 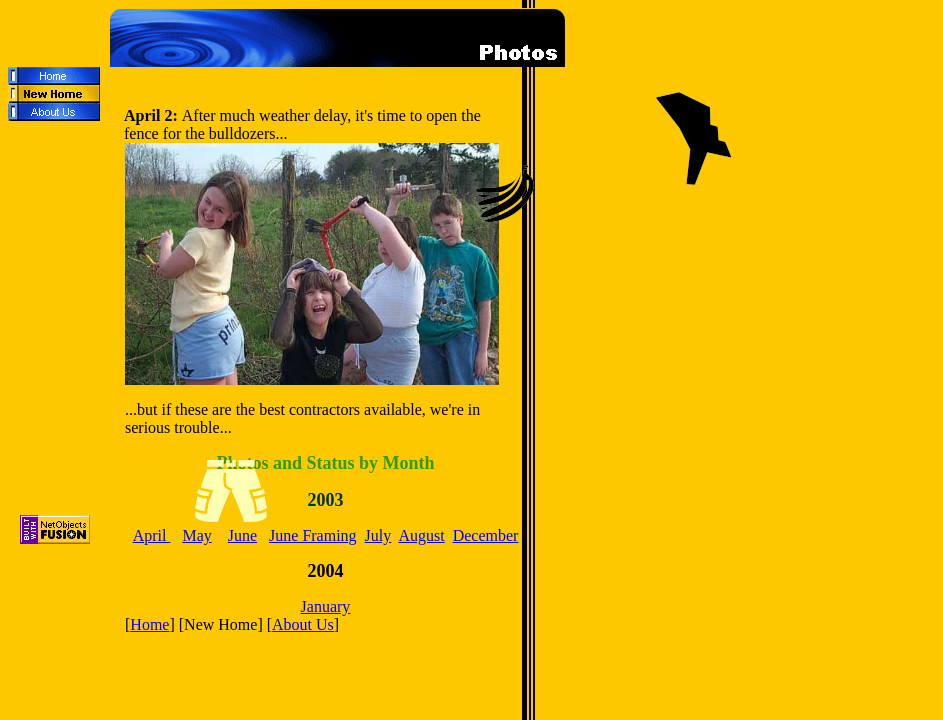 What do you see at coordinates (693, 138) in the screenshot?
I see `select moldova as your country or region` at bounding box center [693, 138].